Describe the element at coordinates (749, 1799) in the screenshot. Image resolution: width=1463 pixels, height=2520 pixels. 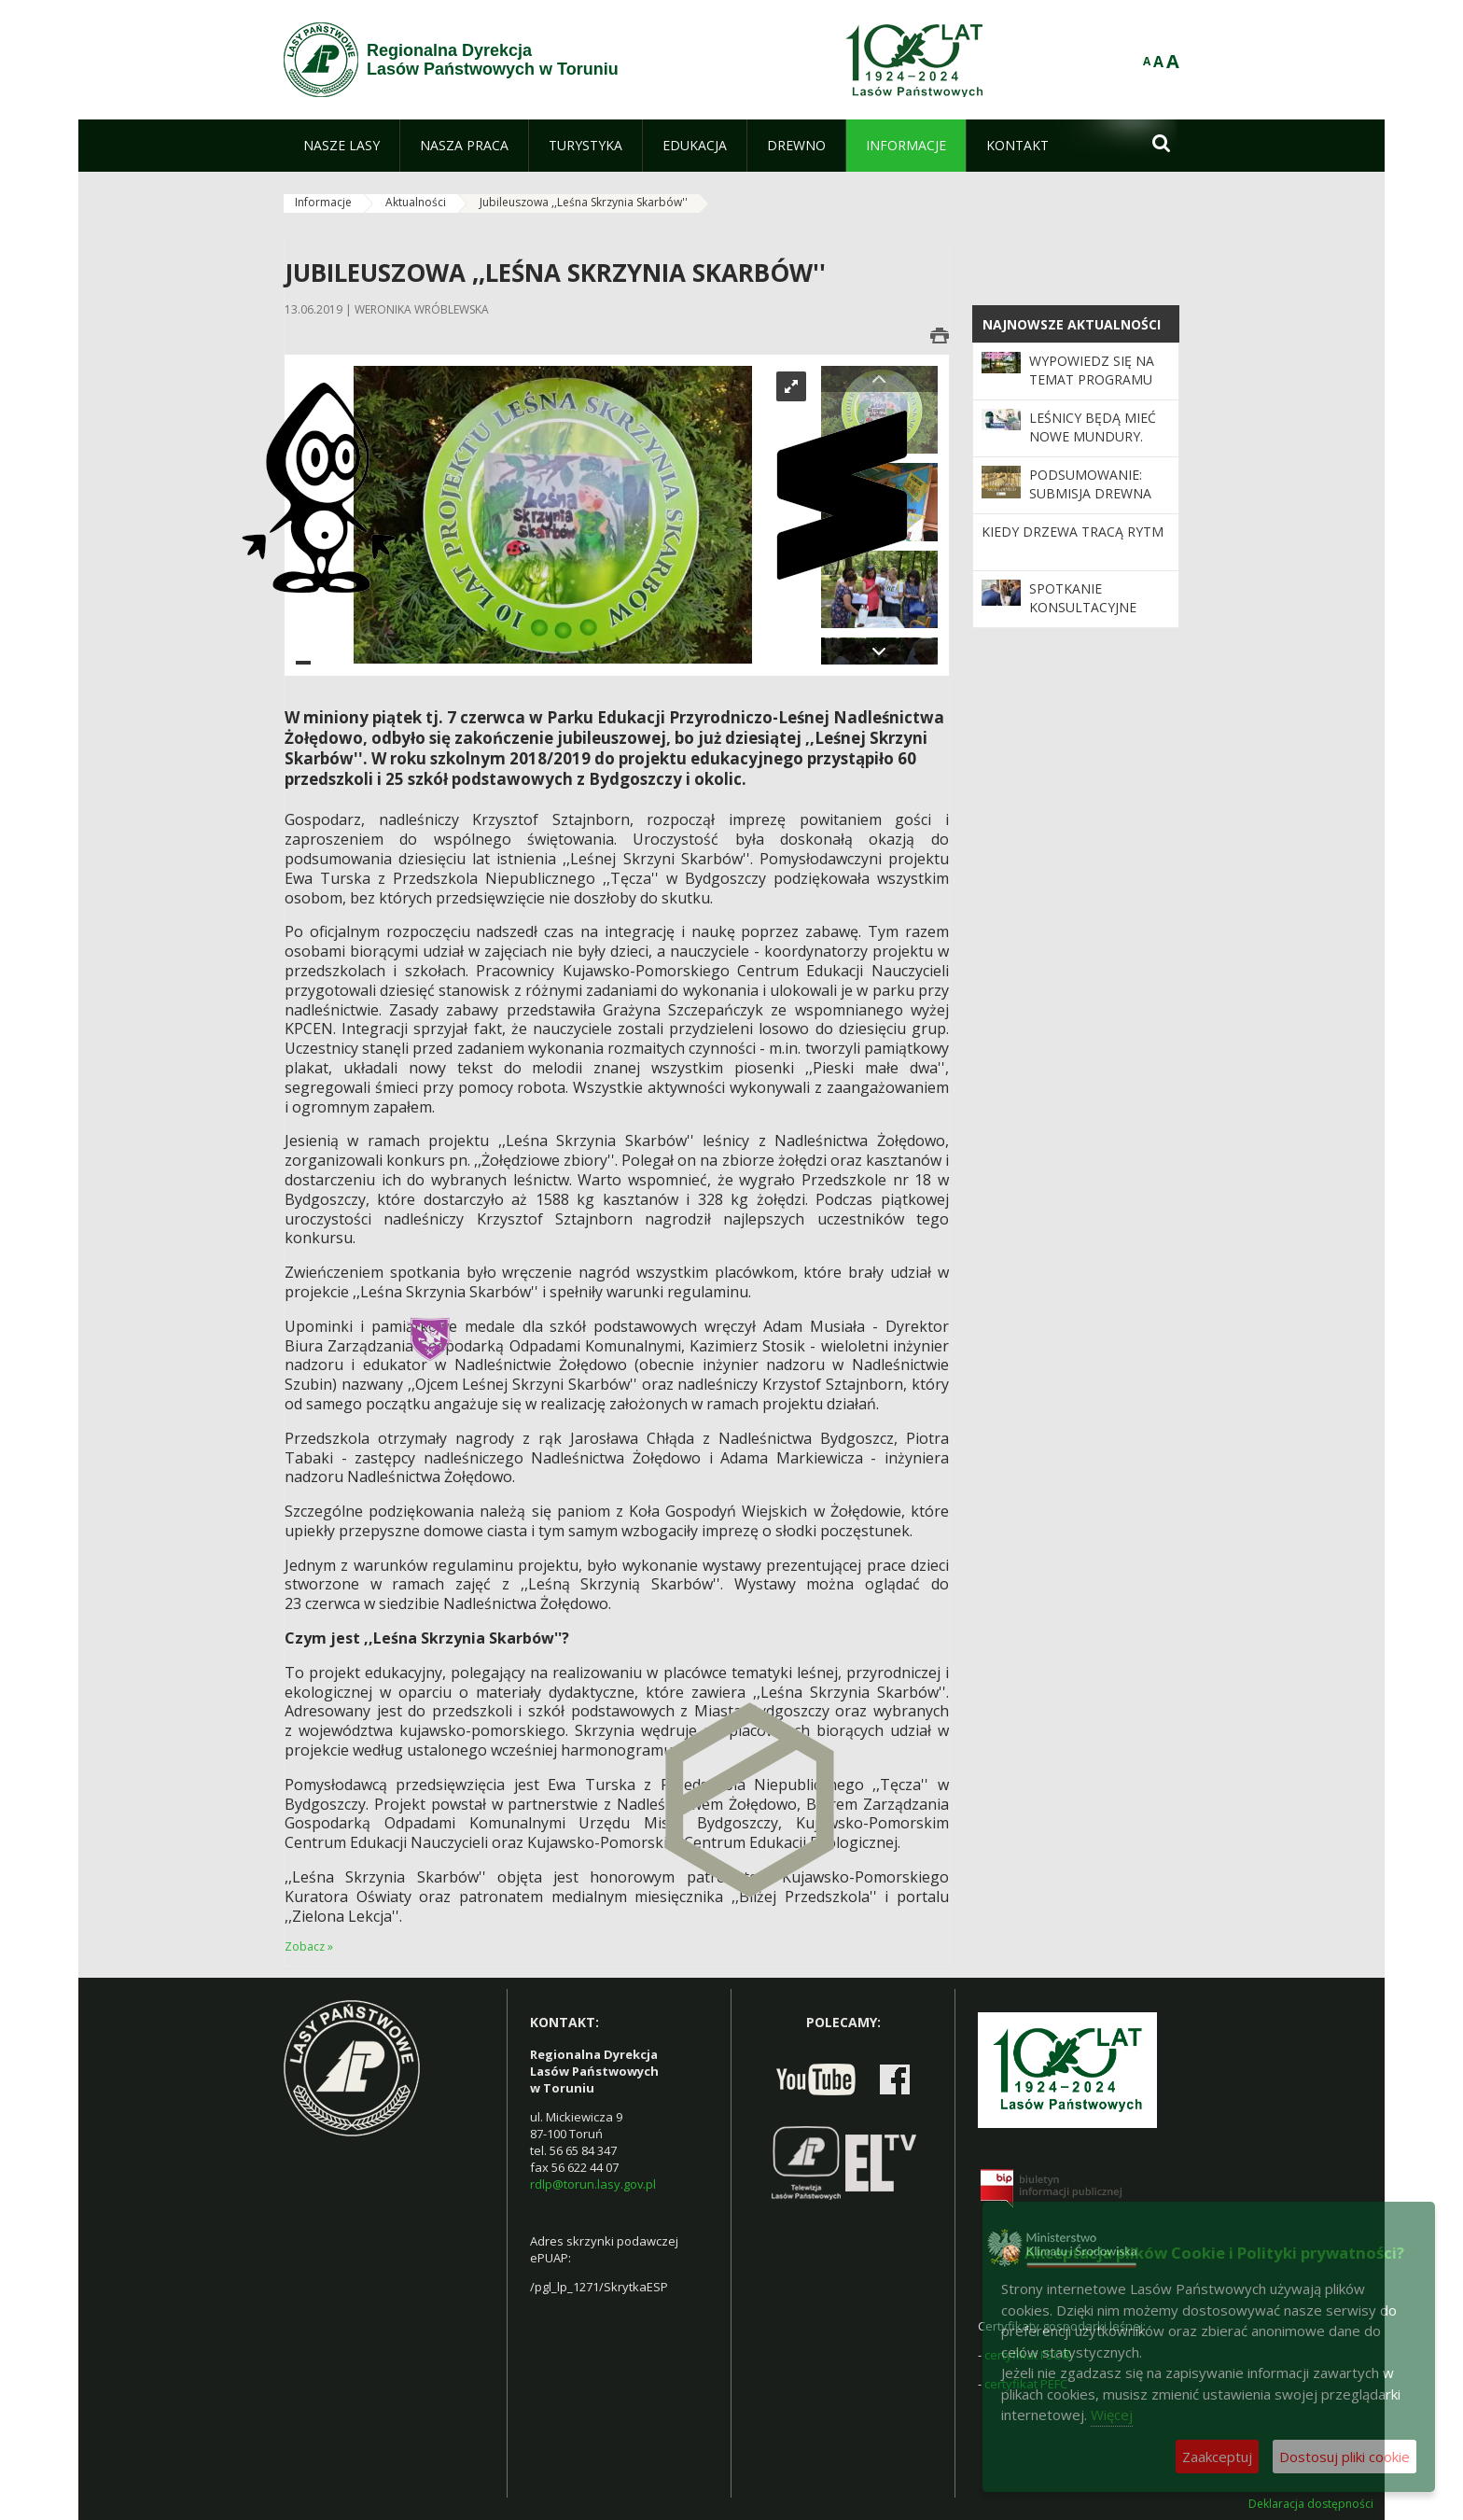
I see `open Tresorit secure cloud storage` at that location.